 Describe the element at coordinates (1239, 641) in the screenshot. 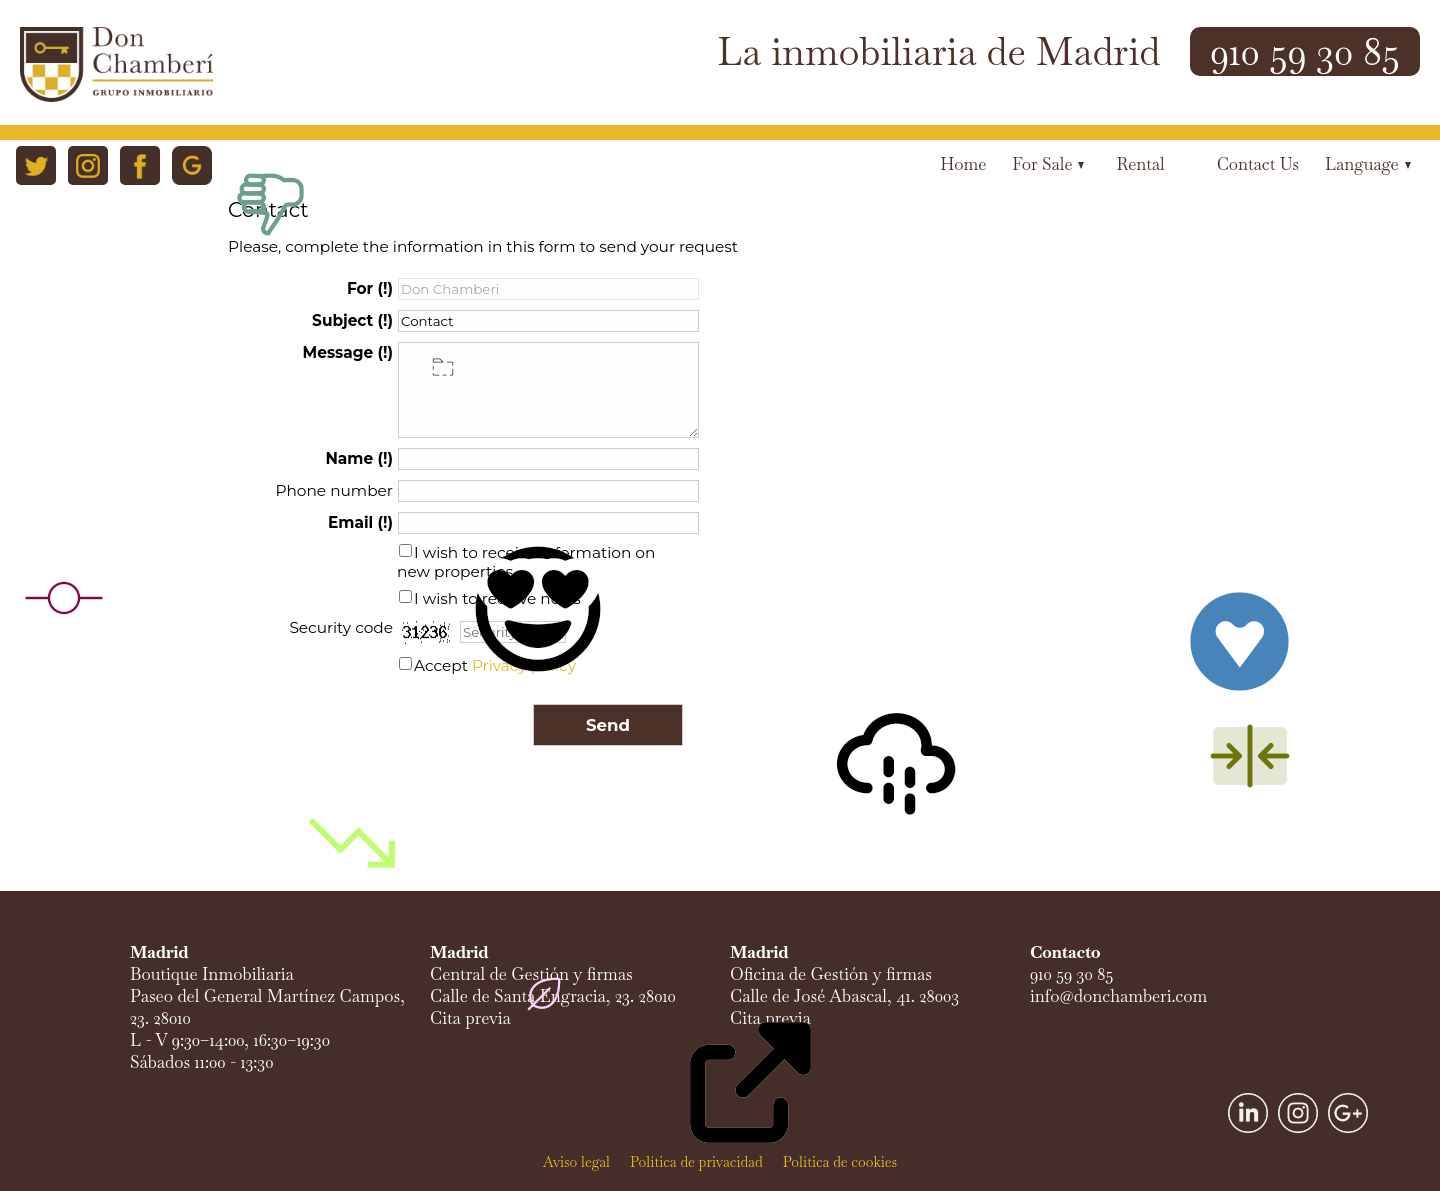

I see `gratipay logo - a platform for recurring donations and tips` at that location.